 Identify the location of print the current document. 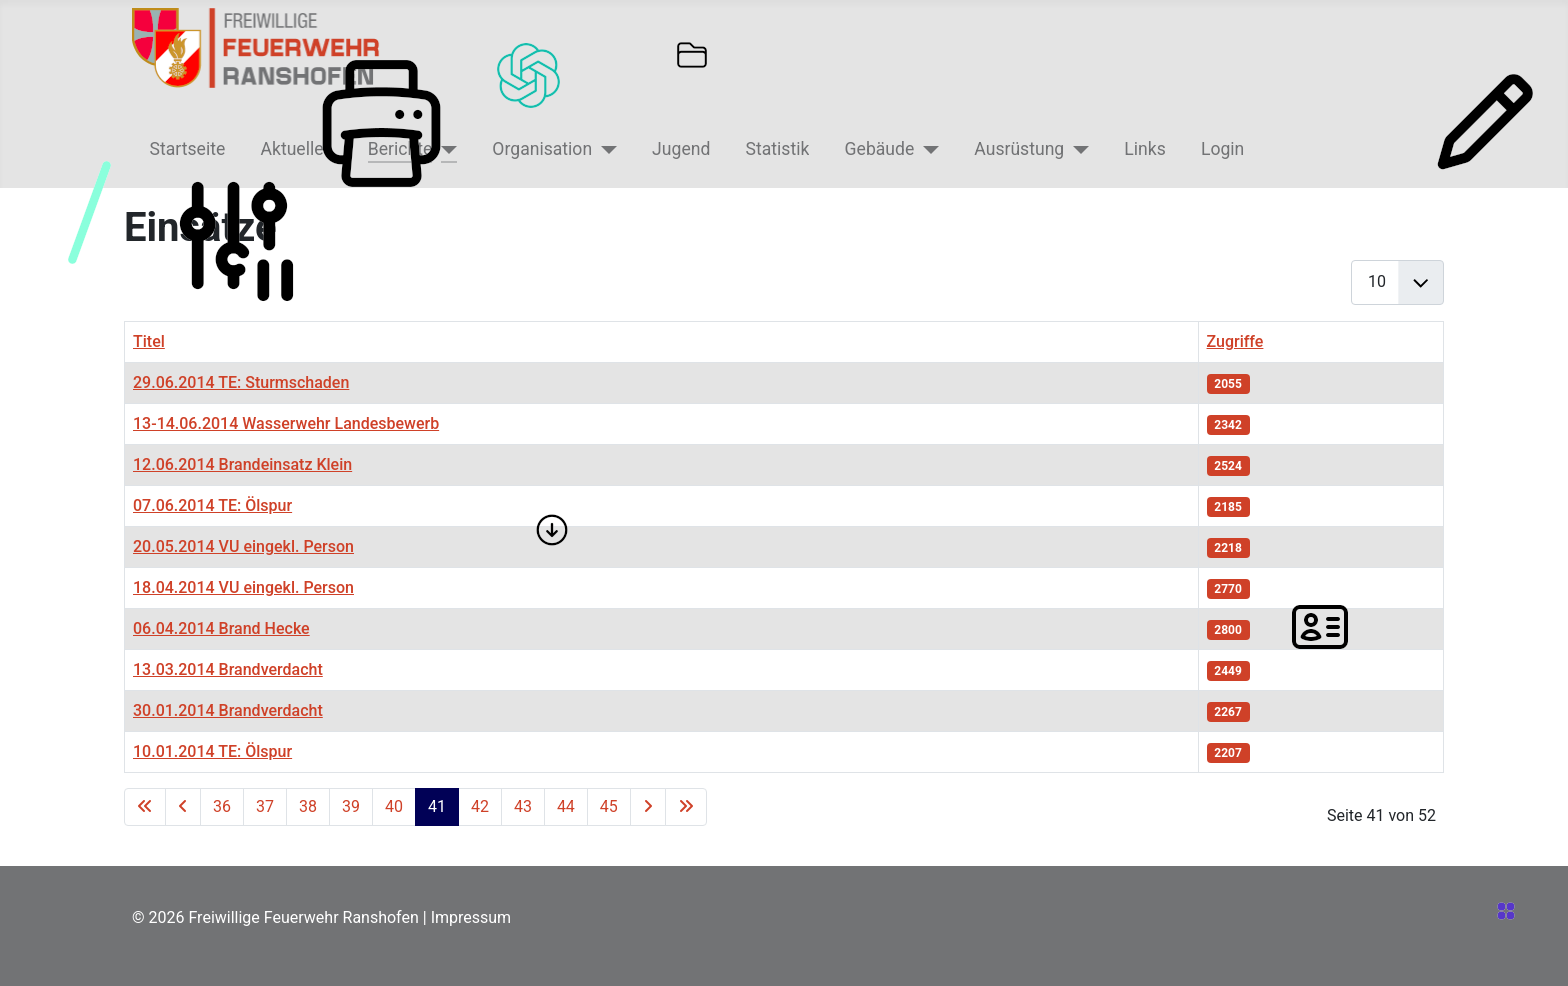
(381, 123).